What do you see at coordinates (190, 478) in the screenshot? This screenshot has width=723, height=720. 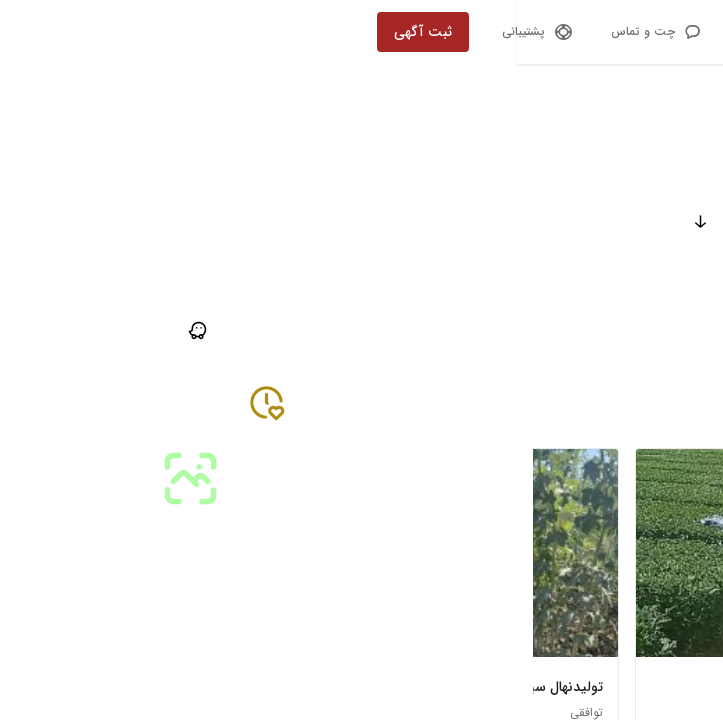 I see `scan or digitize a photo` at bounding box center [190, 478].